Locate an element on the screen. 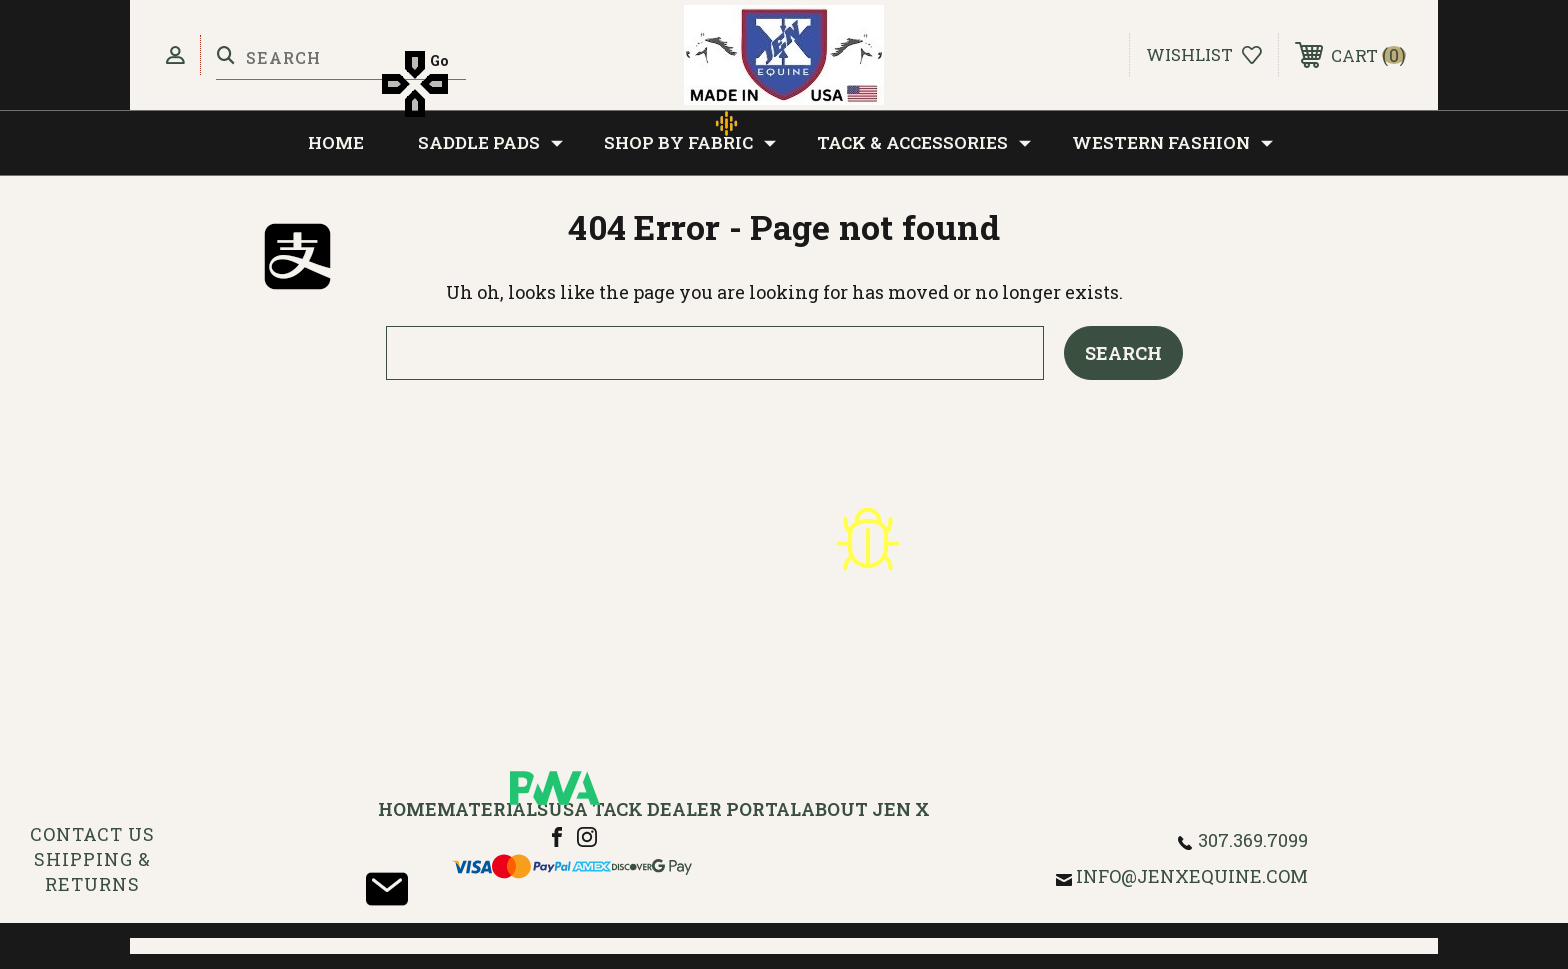 The width and height of the screenshot is (1568, 969). pay with Alipay is located at coordinates (297, 256).